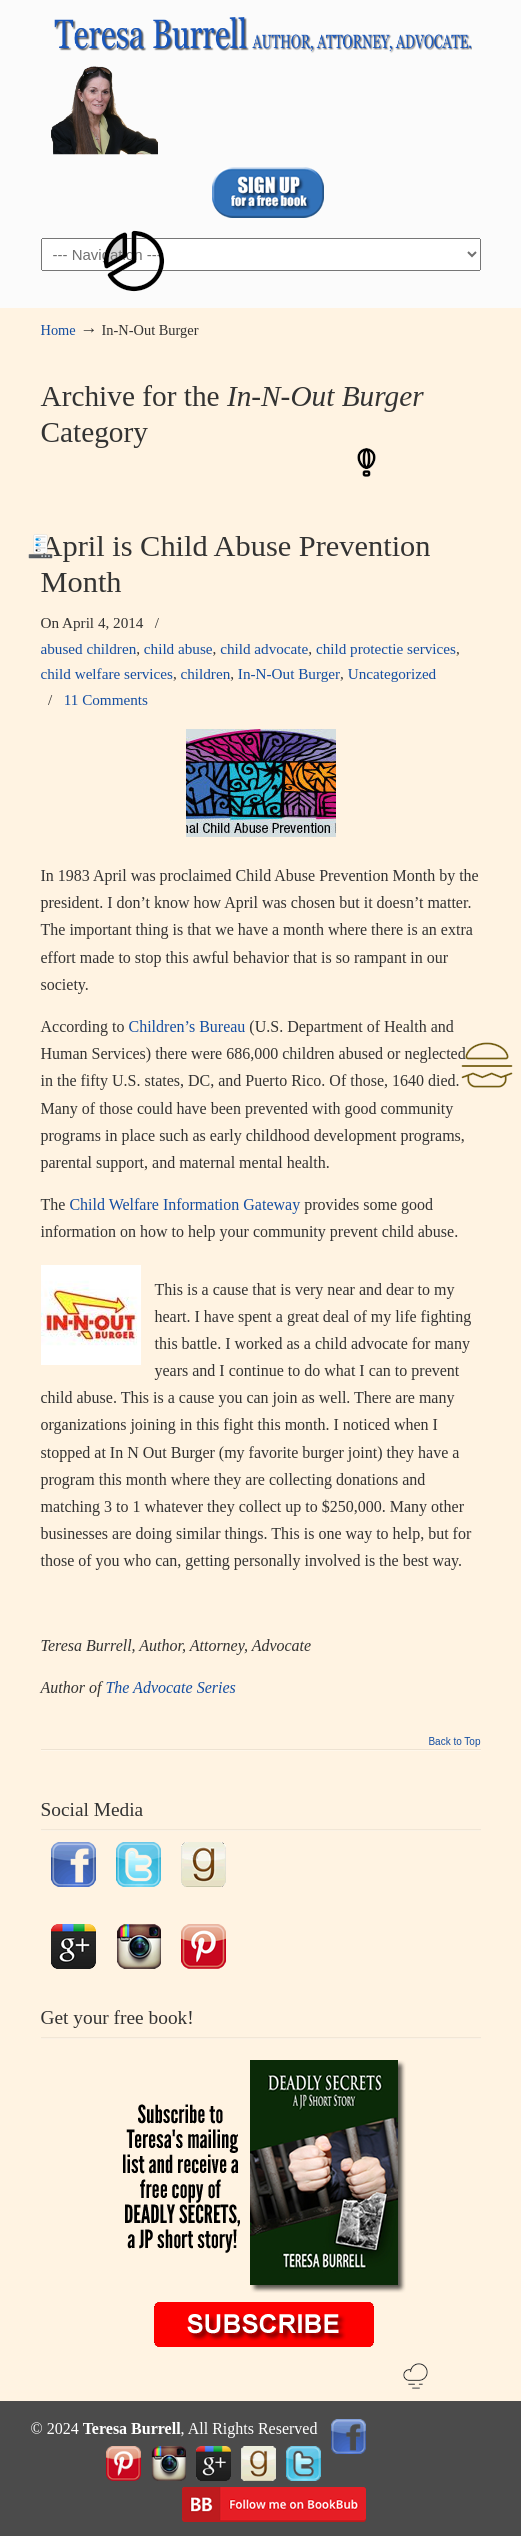  Describe the element at coordinates (415, 2375) in the screenshot. I see `indicates foggy weather conditions` at that location.